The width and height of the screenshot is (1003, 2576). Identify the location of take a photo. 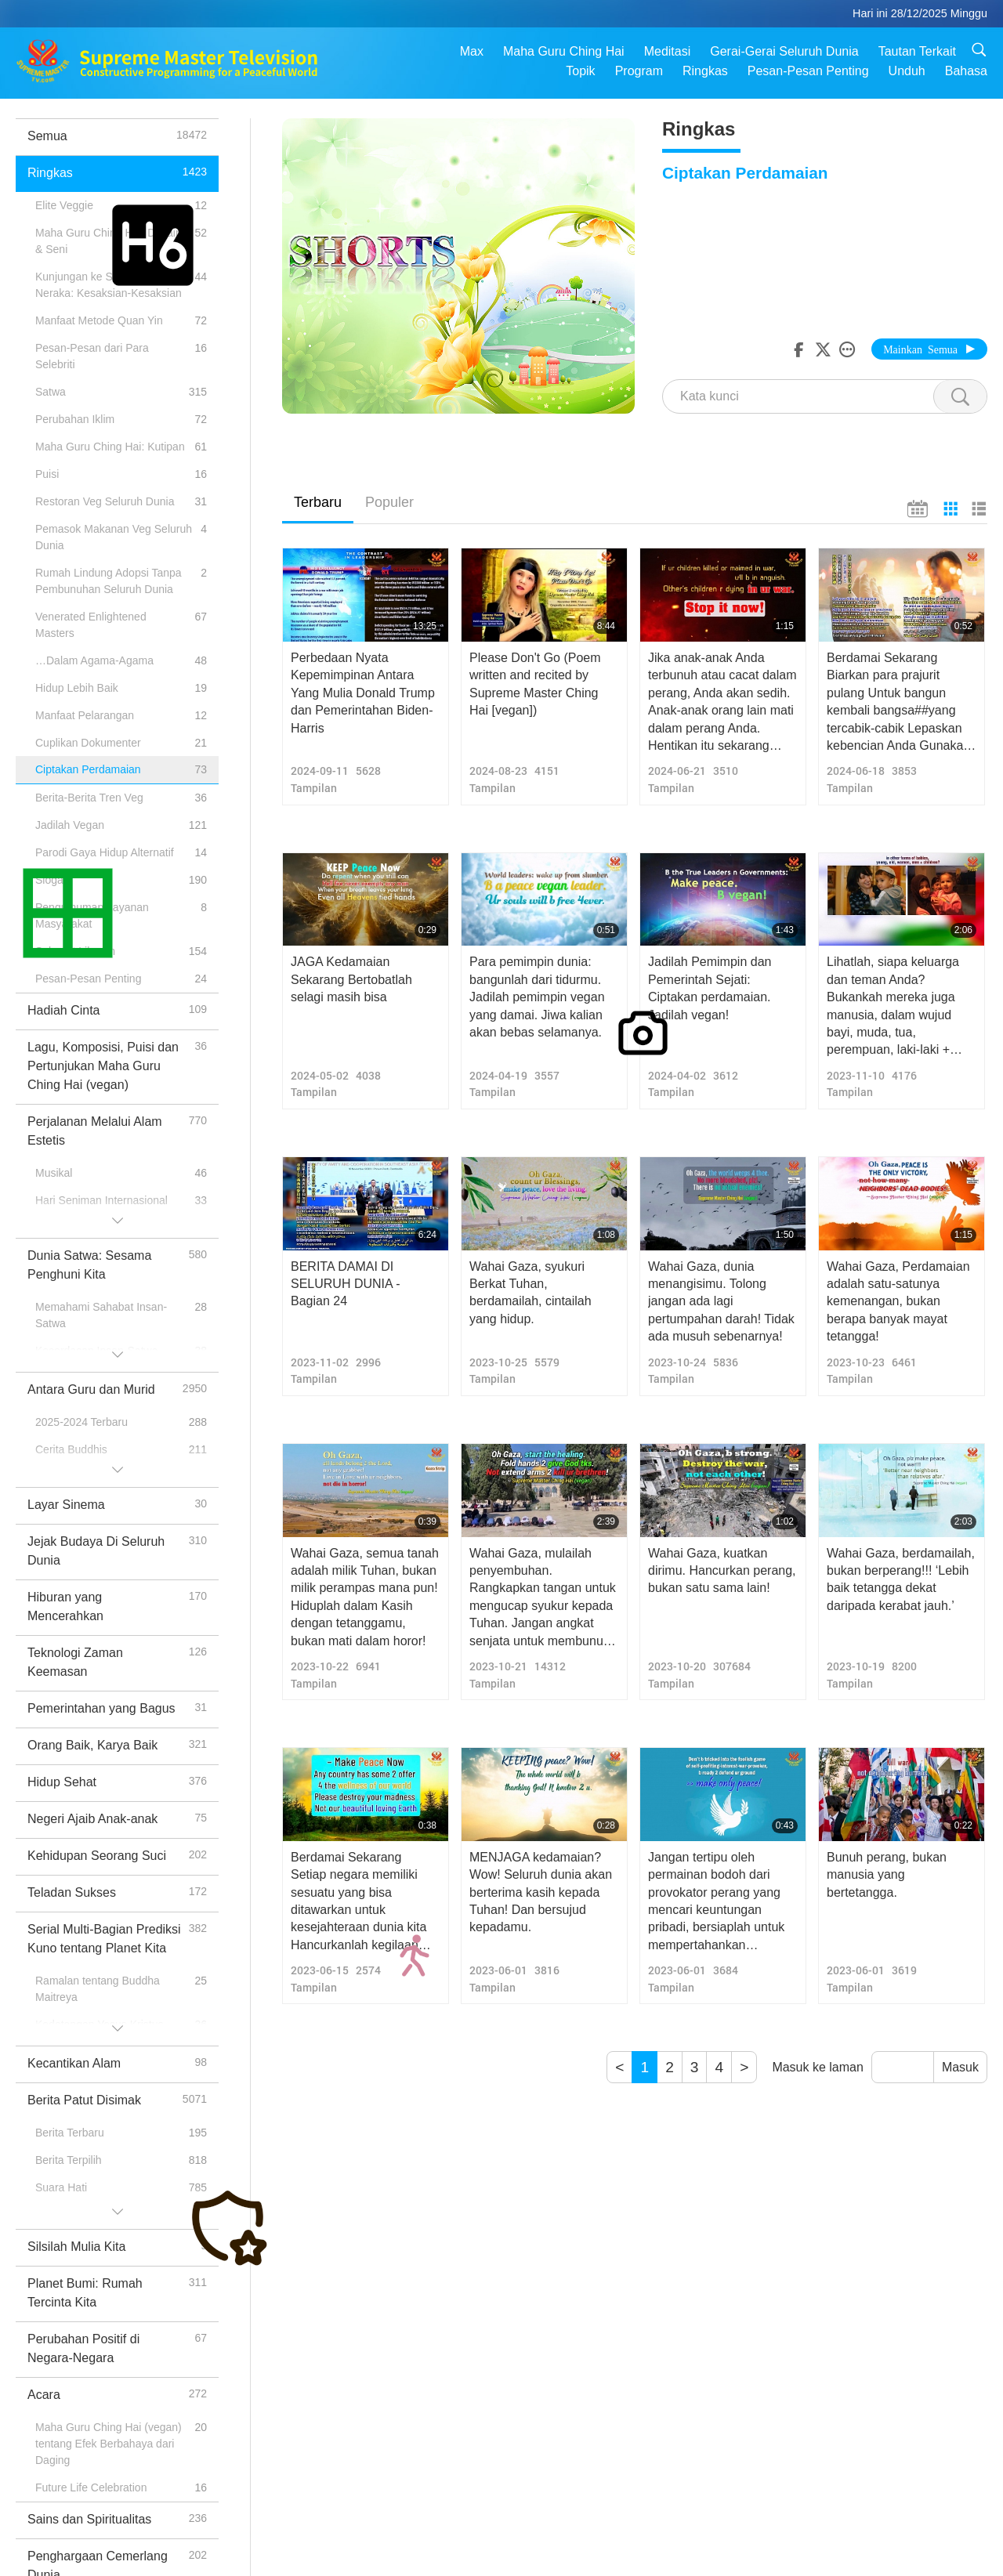
(643, 1033).